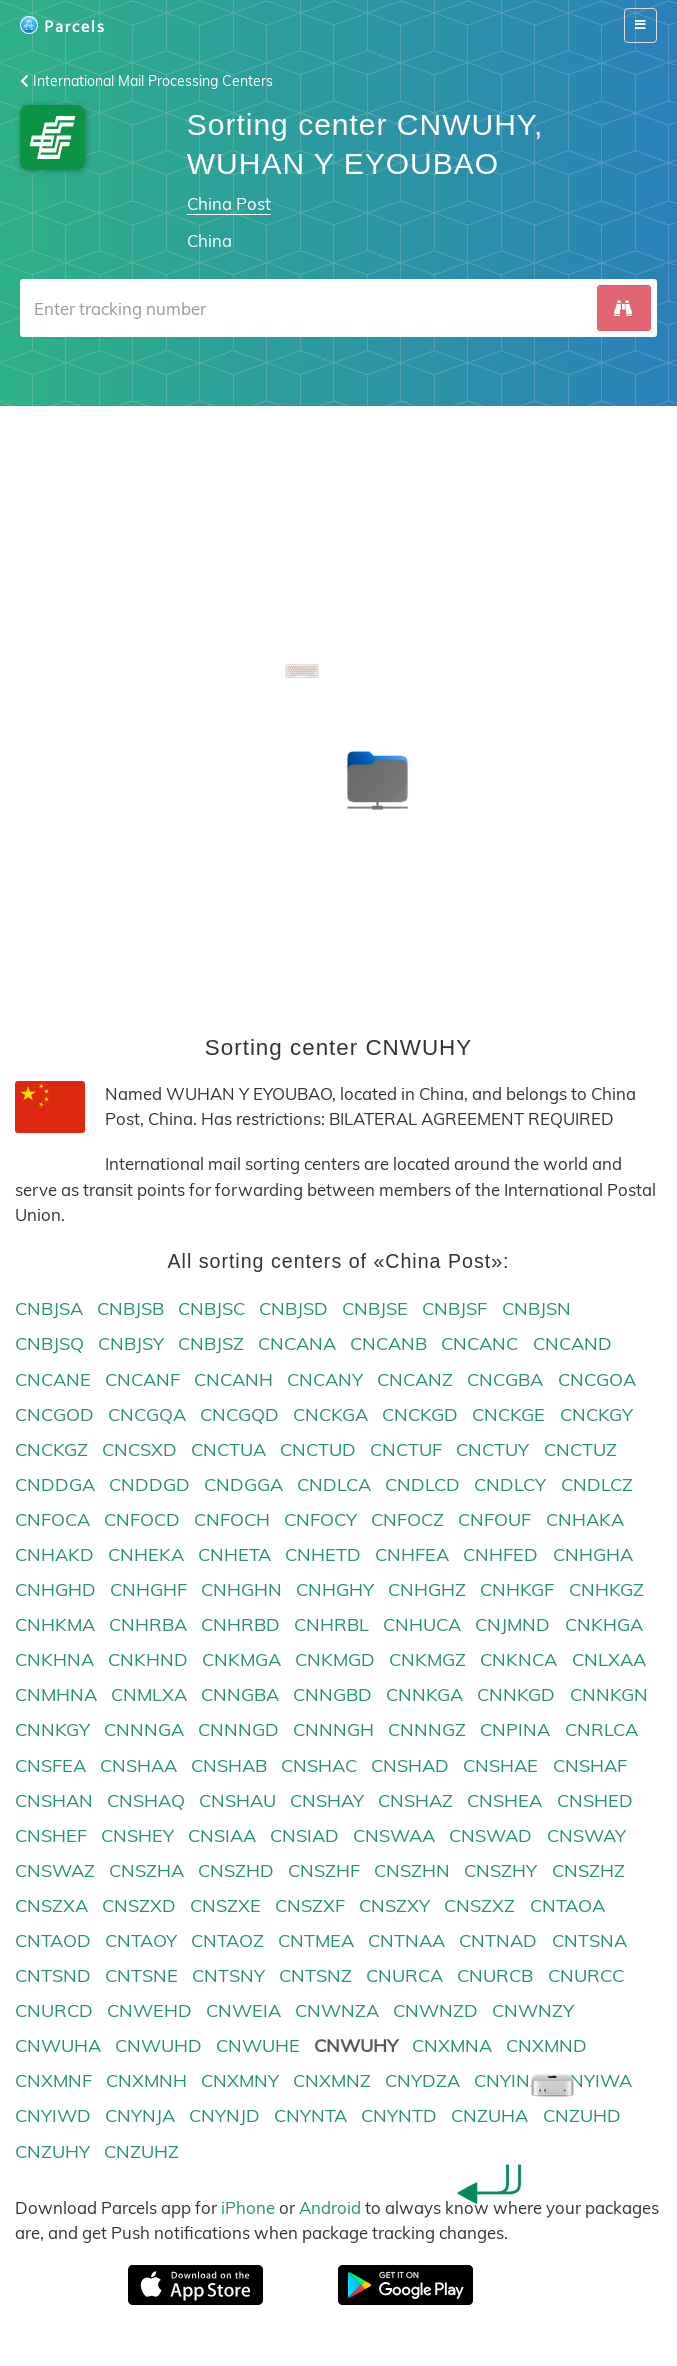 The image size is (677, 2366). I want to click on reply to all recipients of an email, so click(488, 2184).